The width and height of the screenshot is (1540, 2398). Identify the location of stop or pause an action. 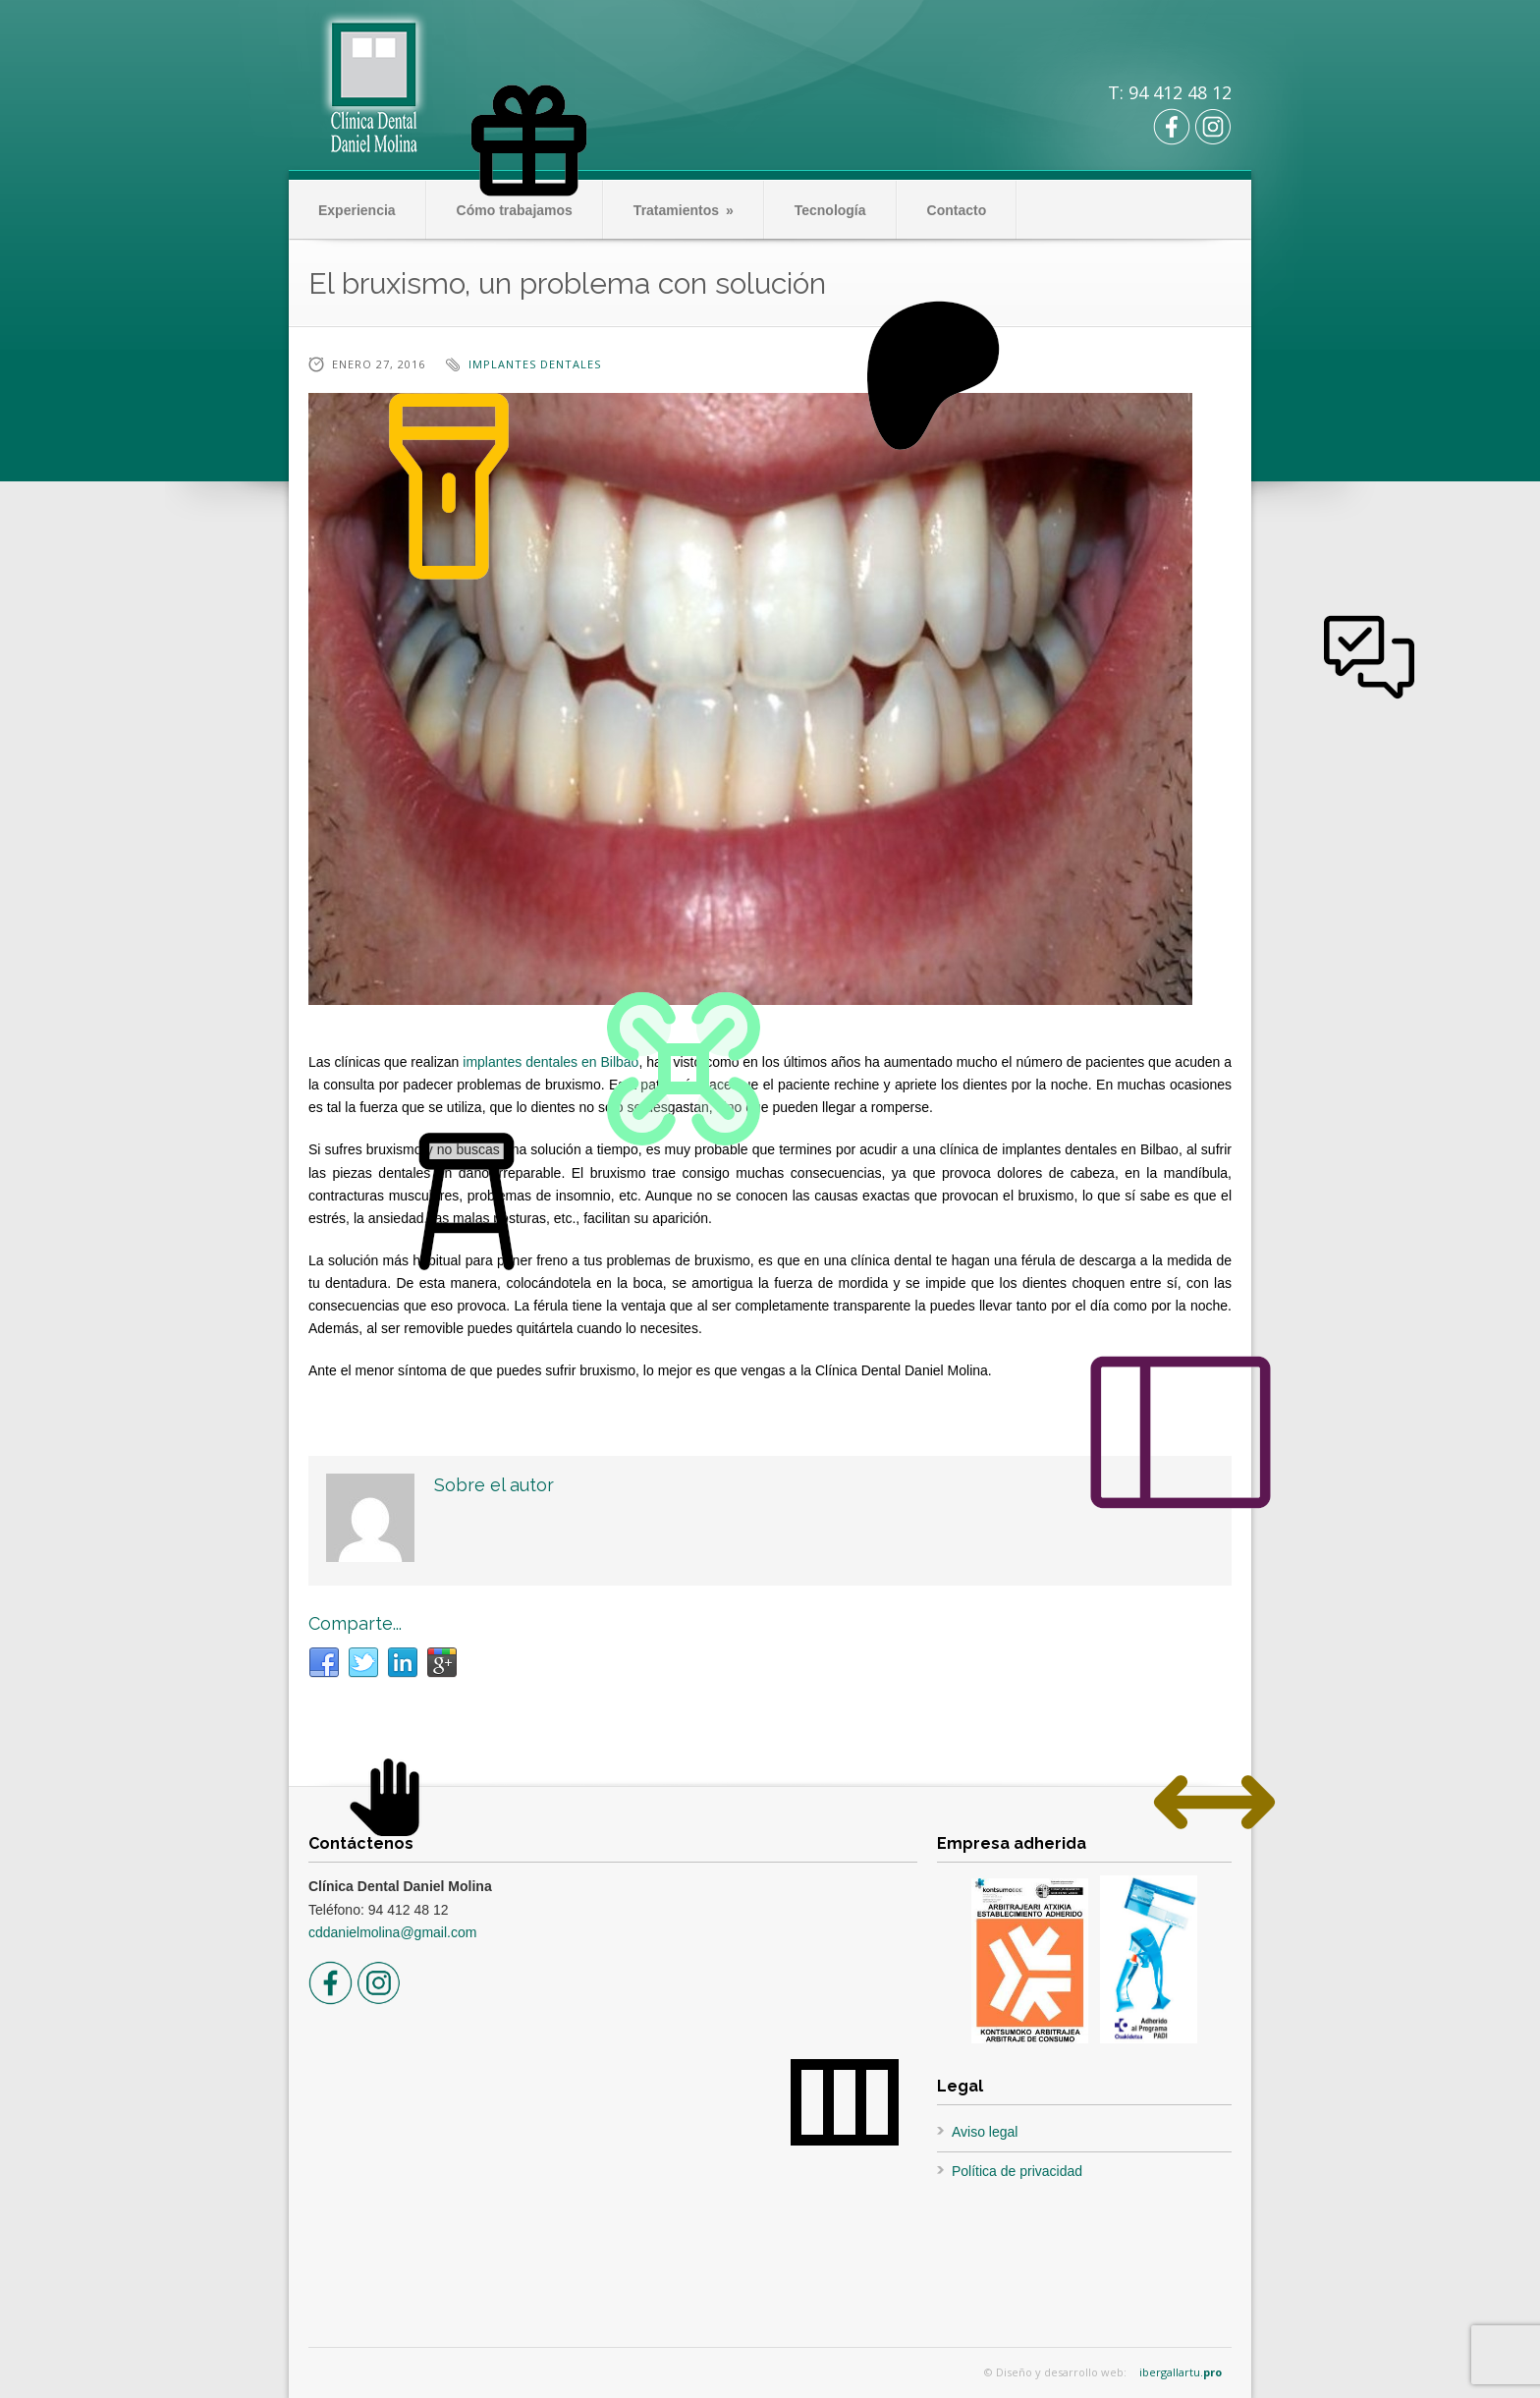
(383, 1797).